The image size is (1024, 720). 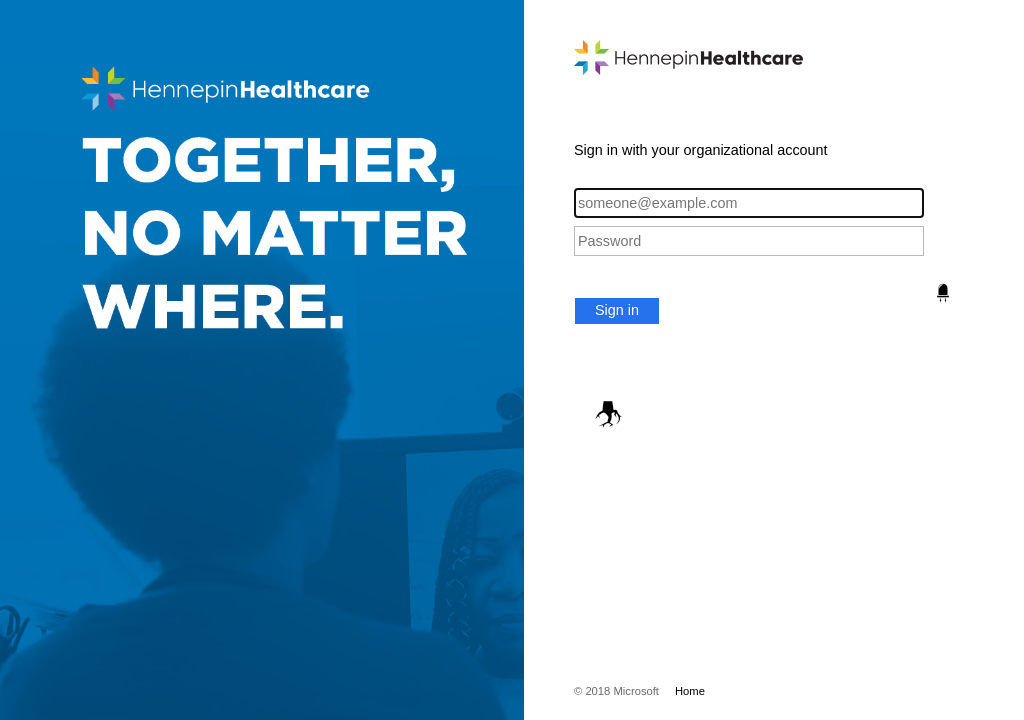 I want to click on indicates device power status, so click(x=943, y=293).